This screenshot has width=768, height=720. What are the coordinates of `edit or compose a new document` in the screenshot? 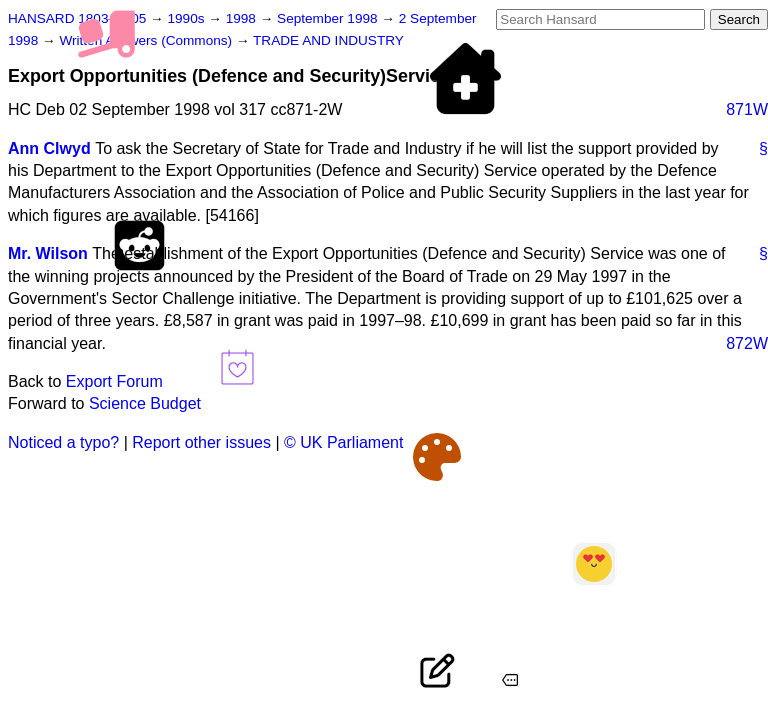 It's located at (437, 670).